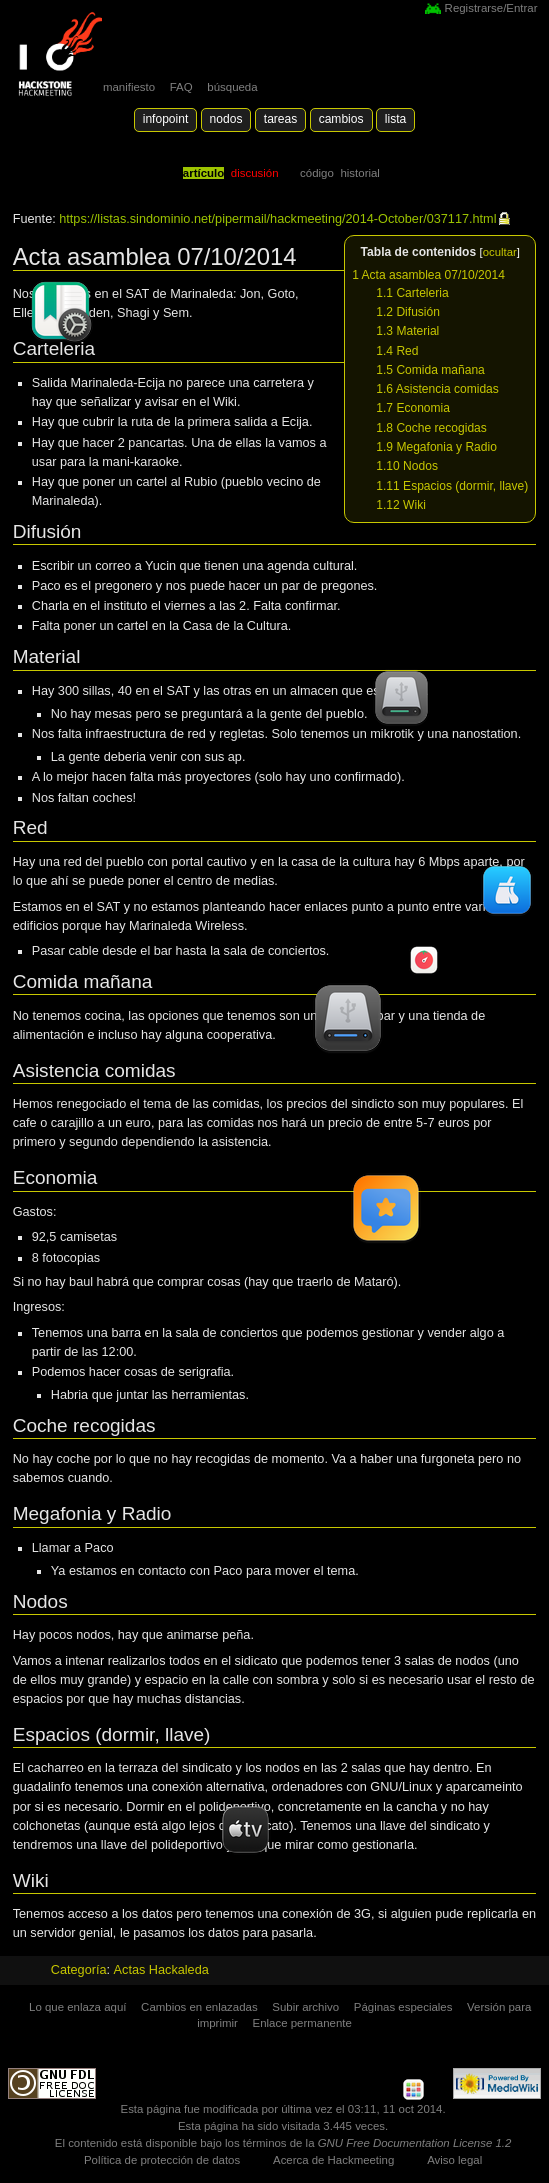 This screenshot has width=549, height=2183. I want to click on open calibre ebook editor, so click(60, 310).